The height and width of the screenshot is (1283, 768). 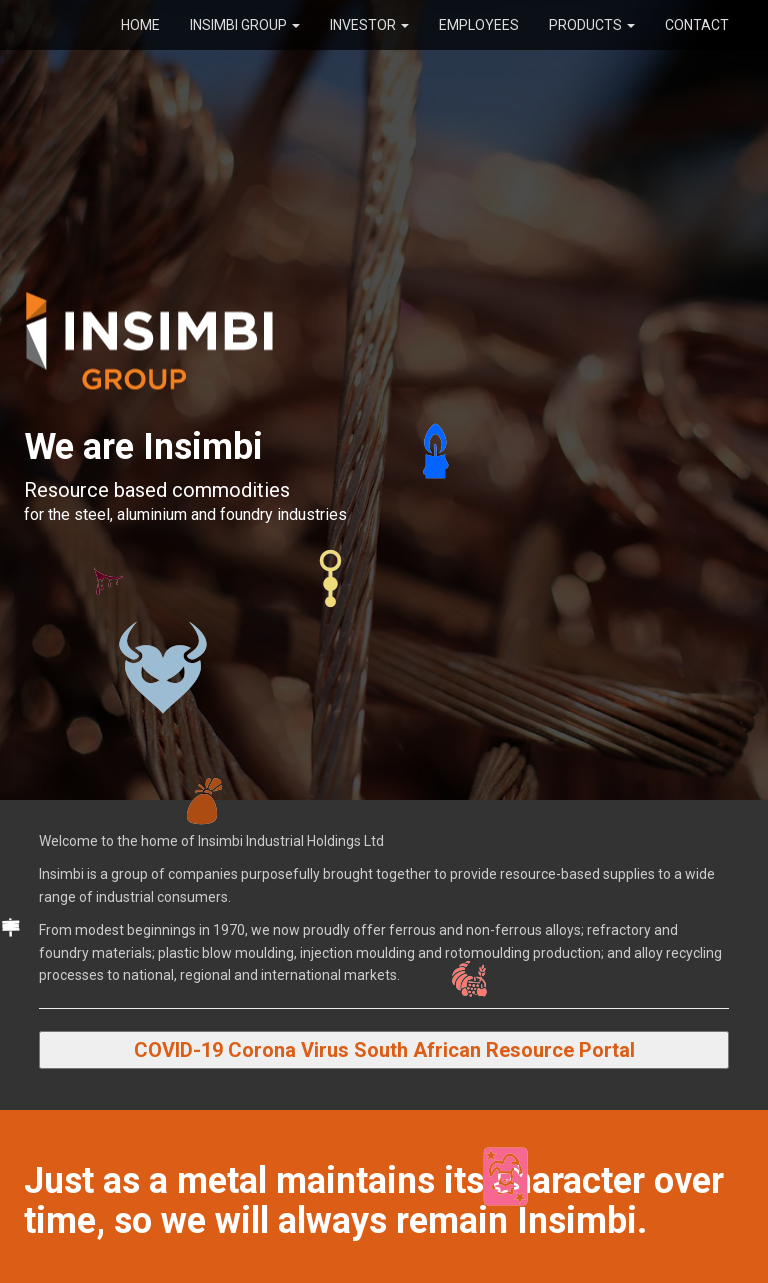 What do you see at coordinates (330, 578) in the screenshot?
I see `indicates a nodular or clustered data structure` at bounding box center [330, 578].